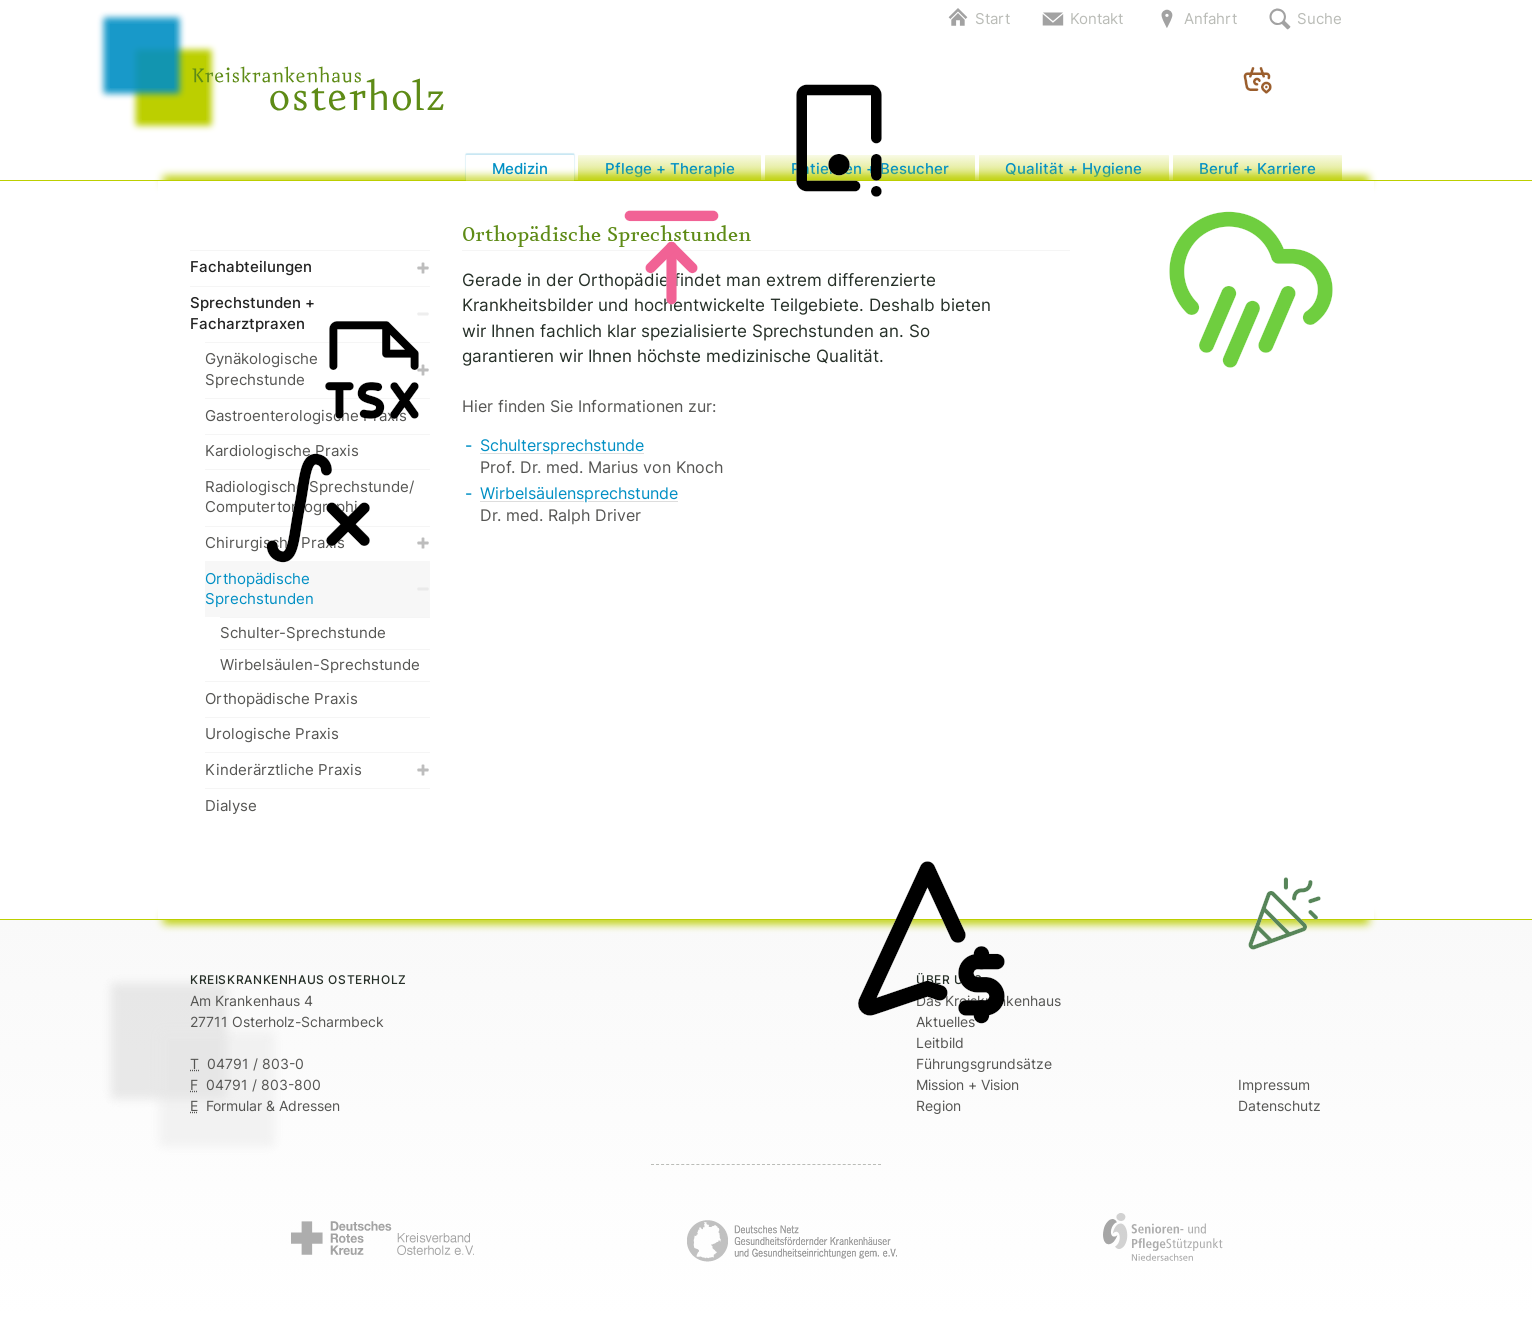 This screenshot has height=1324, width=1532. I want to click on indicates rainy and windy weather conditions, so click(1251, 286).